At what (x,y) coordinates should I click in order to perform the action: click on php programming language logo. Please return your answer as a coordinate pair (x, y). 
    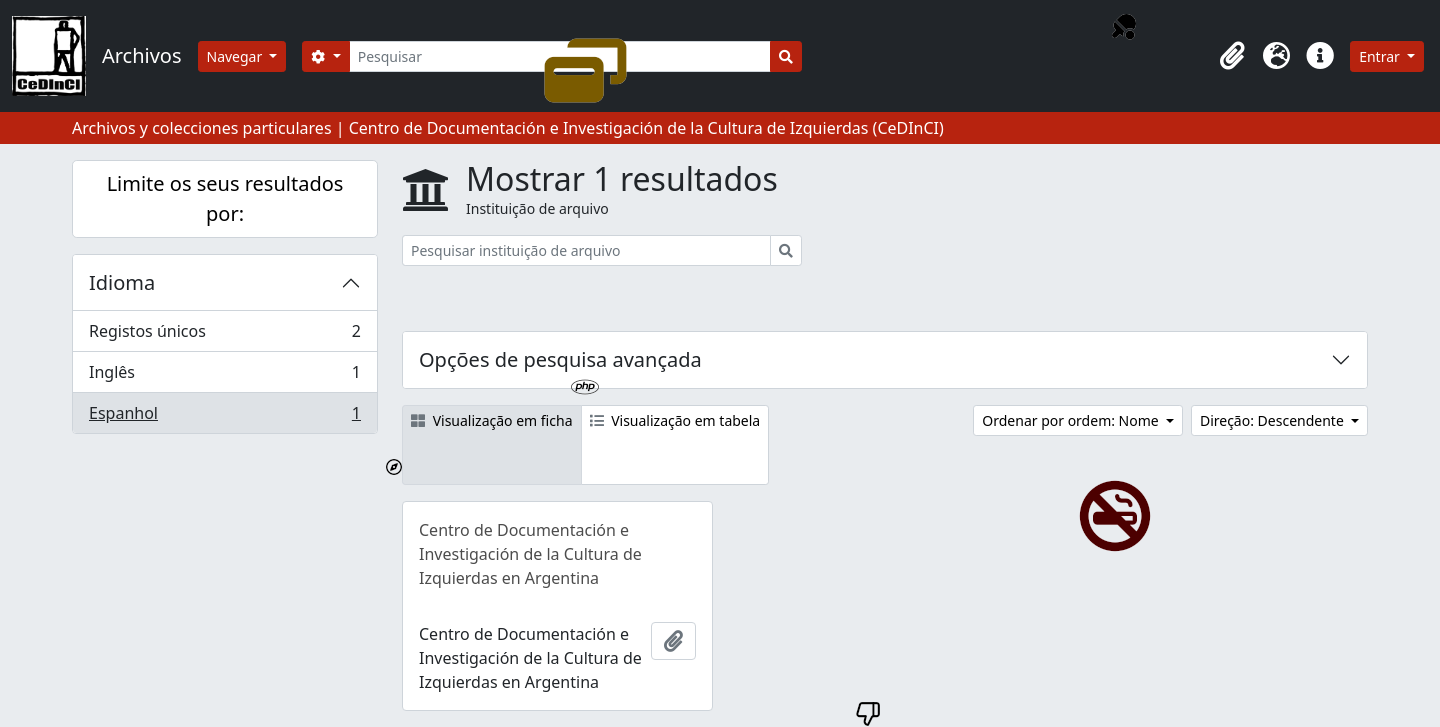
    Looking at the image, I should click on (585, 387).